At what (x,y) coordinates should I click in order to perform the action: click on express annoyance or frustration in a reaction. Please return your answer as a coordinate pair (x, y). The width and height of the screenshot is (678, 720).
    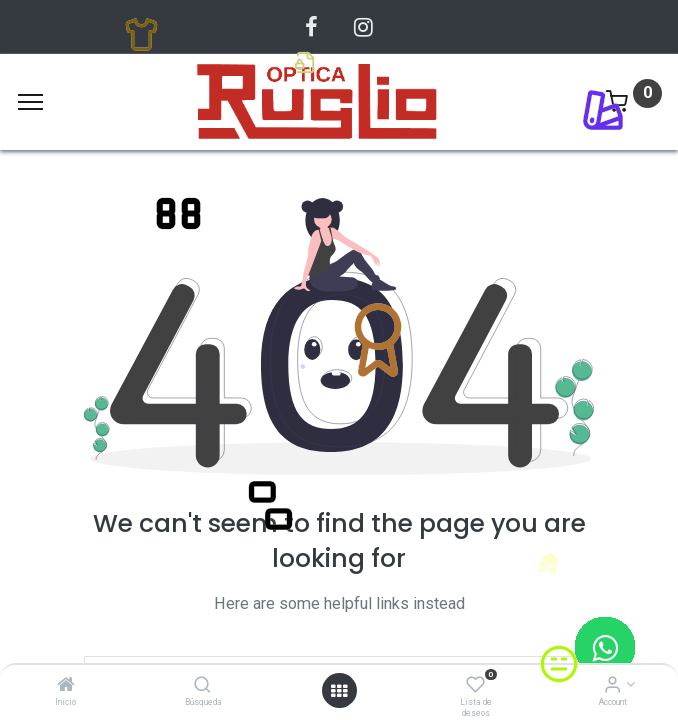
    Looking at the image, I should click on (559, 664).